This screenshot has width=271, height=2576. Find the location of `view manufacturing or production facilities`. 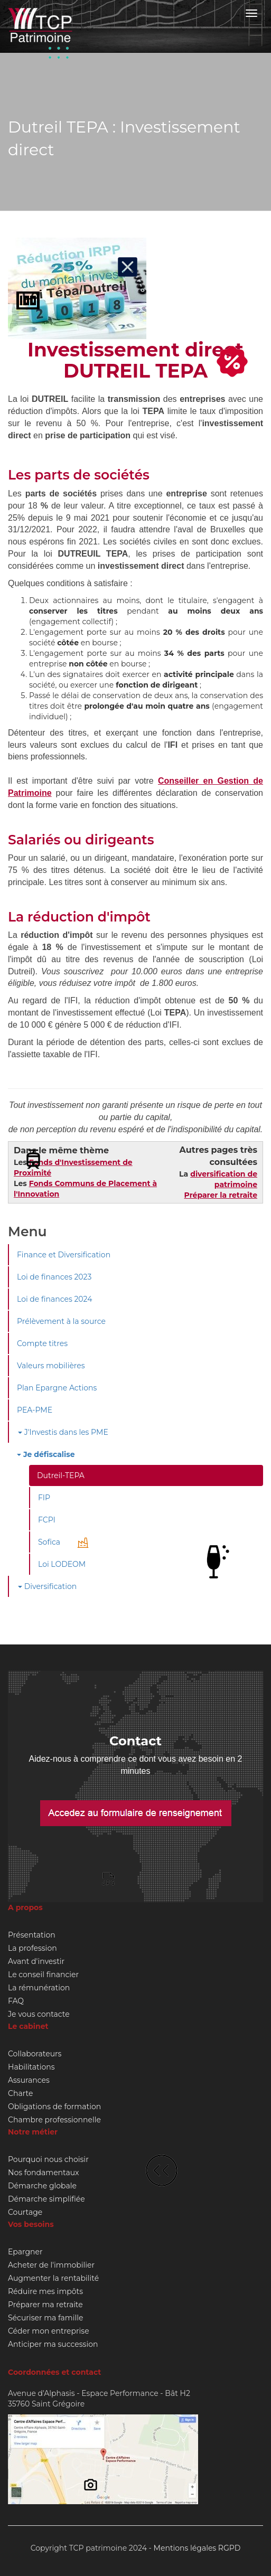

view manufacturing or production facilities is located at coordinates (83, 1543).